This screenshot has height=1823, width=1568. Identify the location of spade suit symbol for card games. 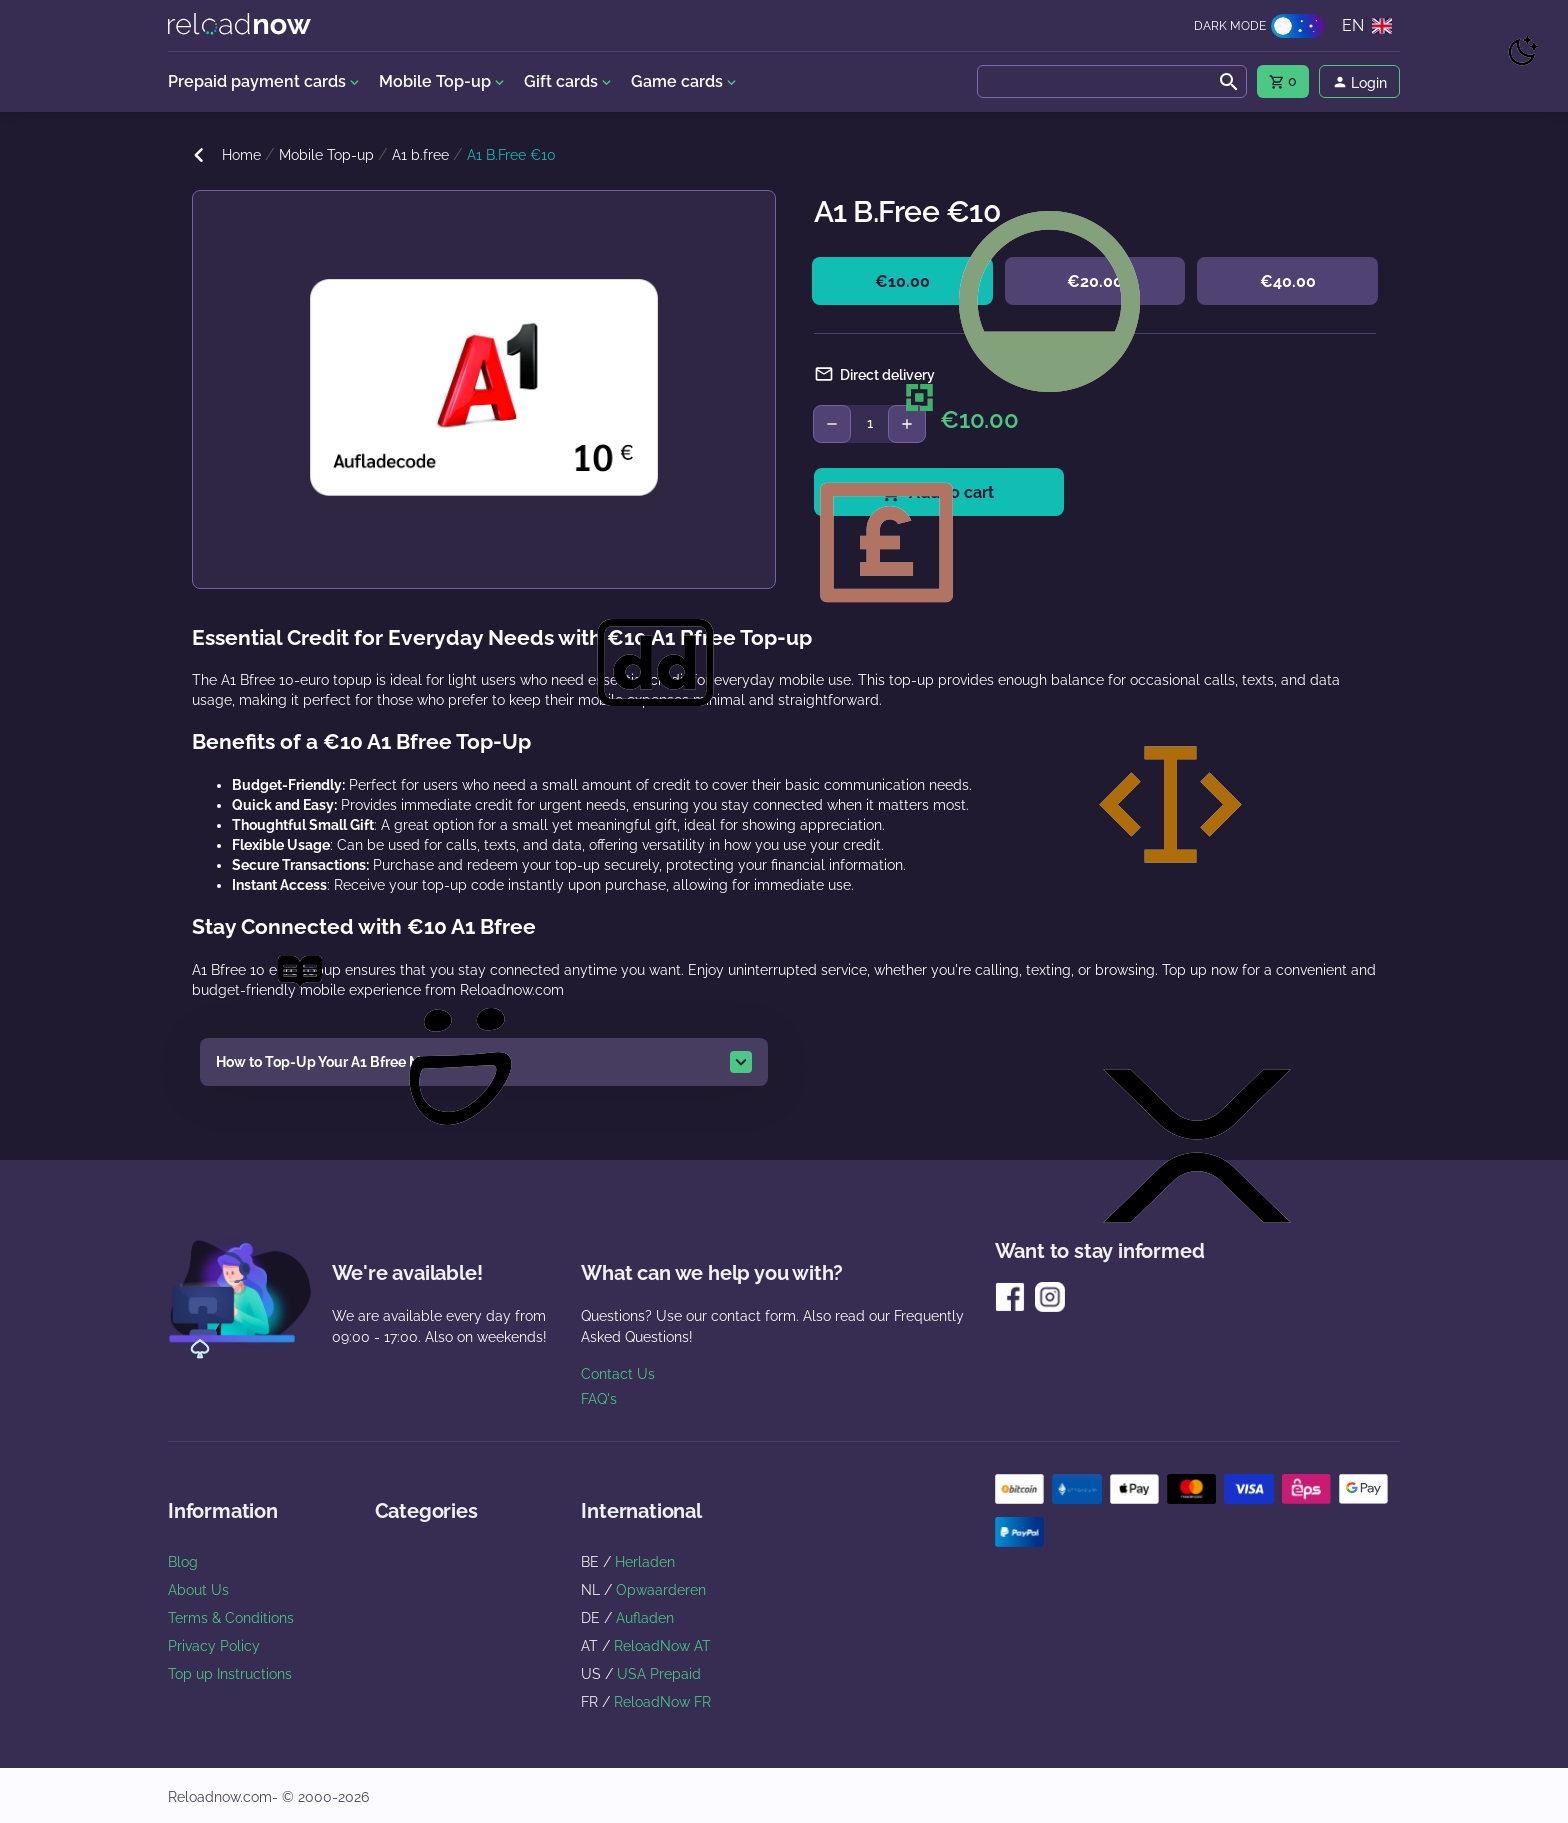
(200, 1349).